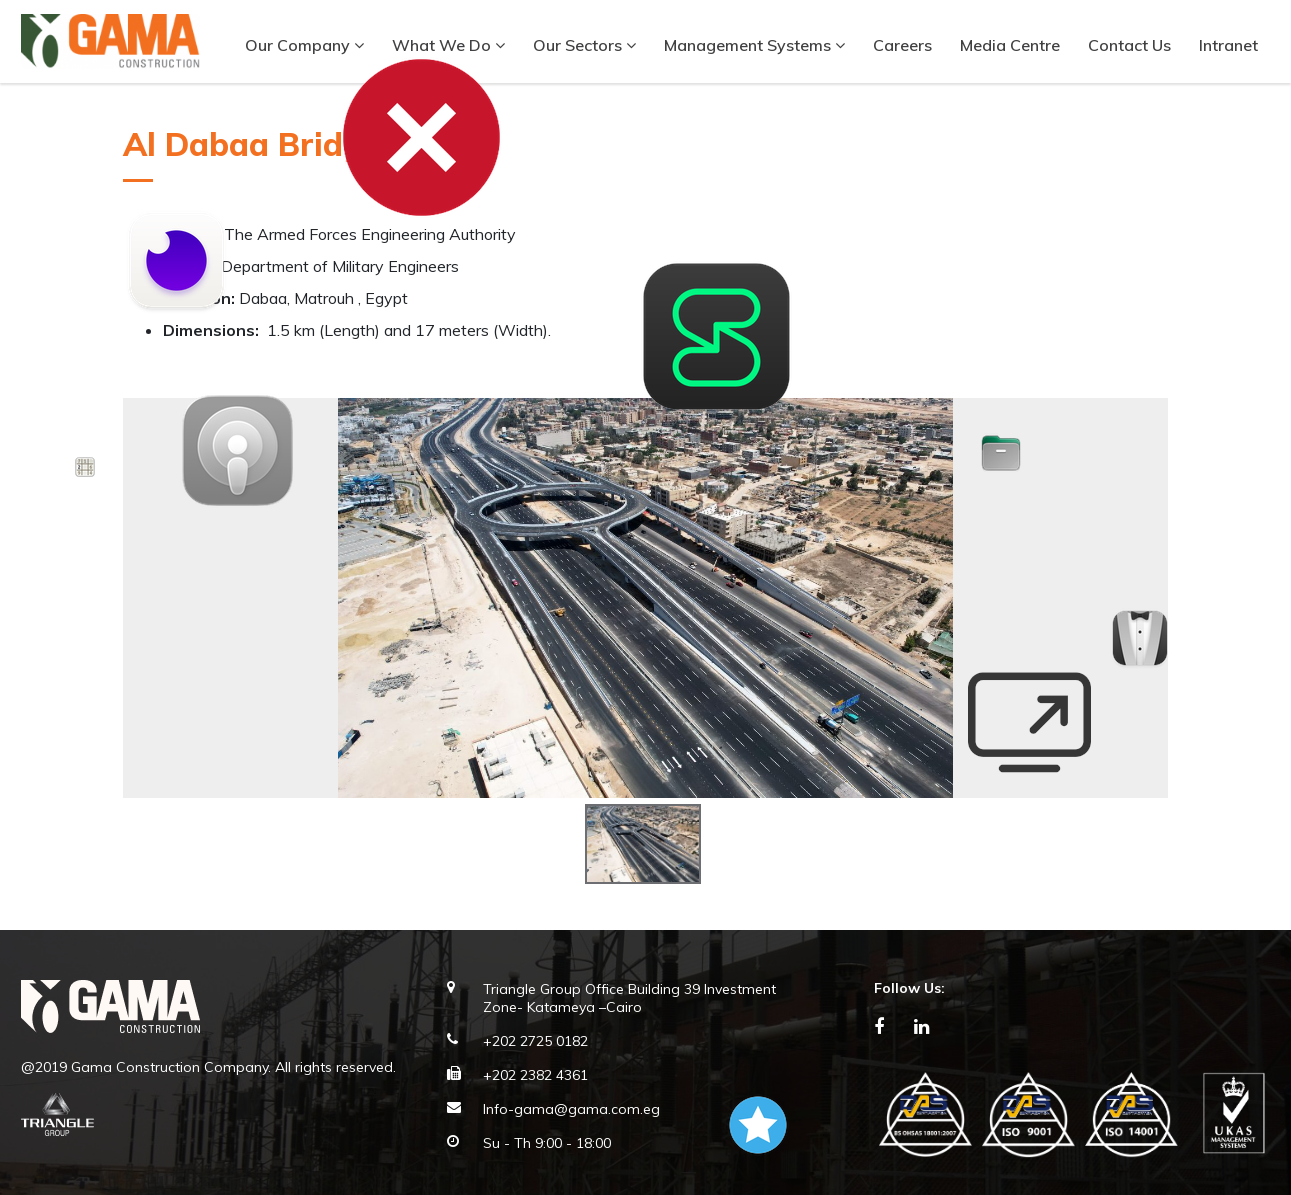 The image size is (1291, 1195). I want to click on indicates a favorited or starred item, so click(758, 1125).